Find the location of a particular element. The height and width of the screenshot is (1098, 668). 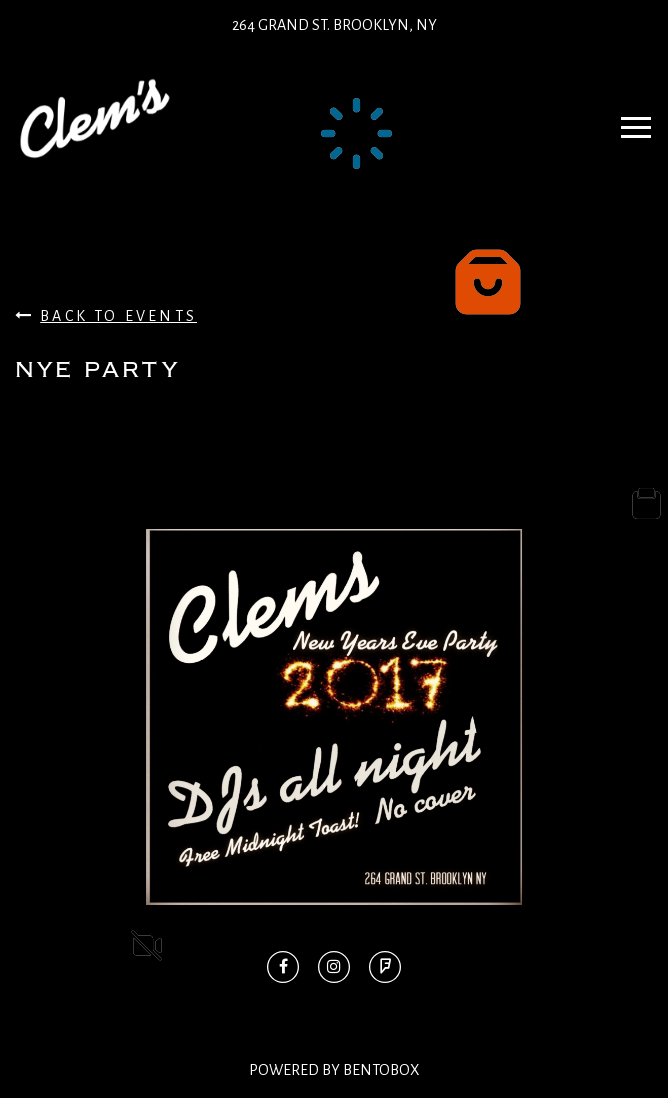

turn off camera or disable video is located at coordinates (146, 945).